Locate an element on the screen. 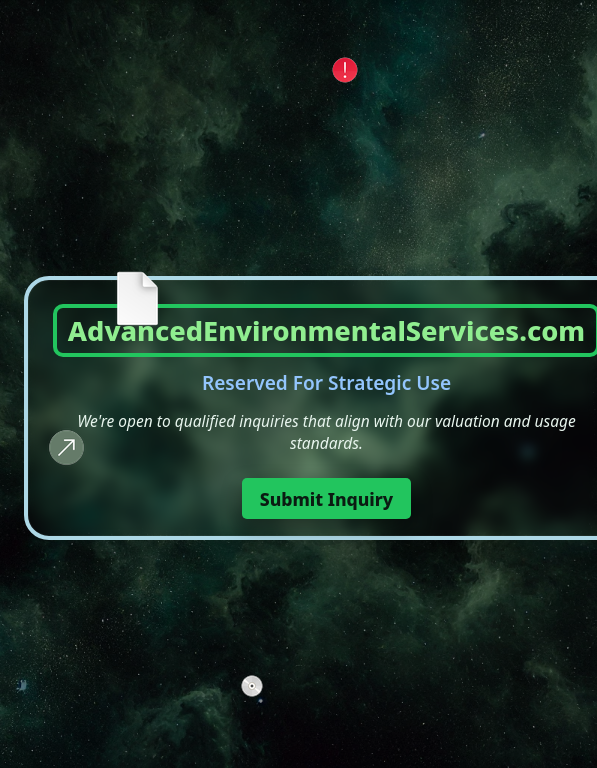 This screenshot has height=768, width=597. indicates a DVD+R disc device is located at coordinates (252, 686).